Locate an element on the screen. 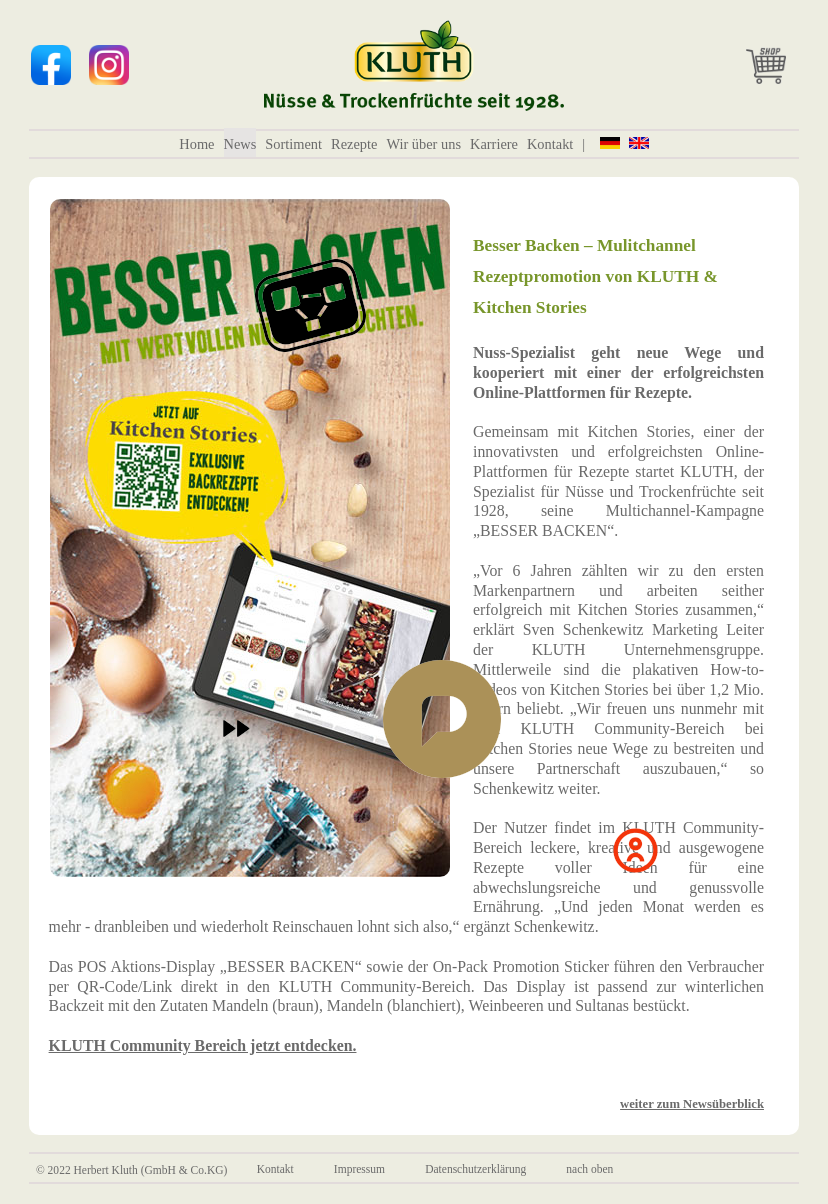  fast forward media playback is located at coordinates (235, 728).